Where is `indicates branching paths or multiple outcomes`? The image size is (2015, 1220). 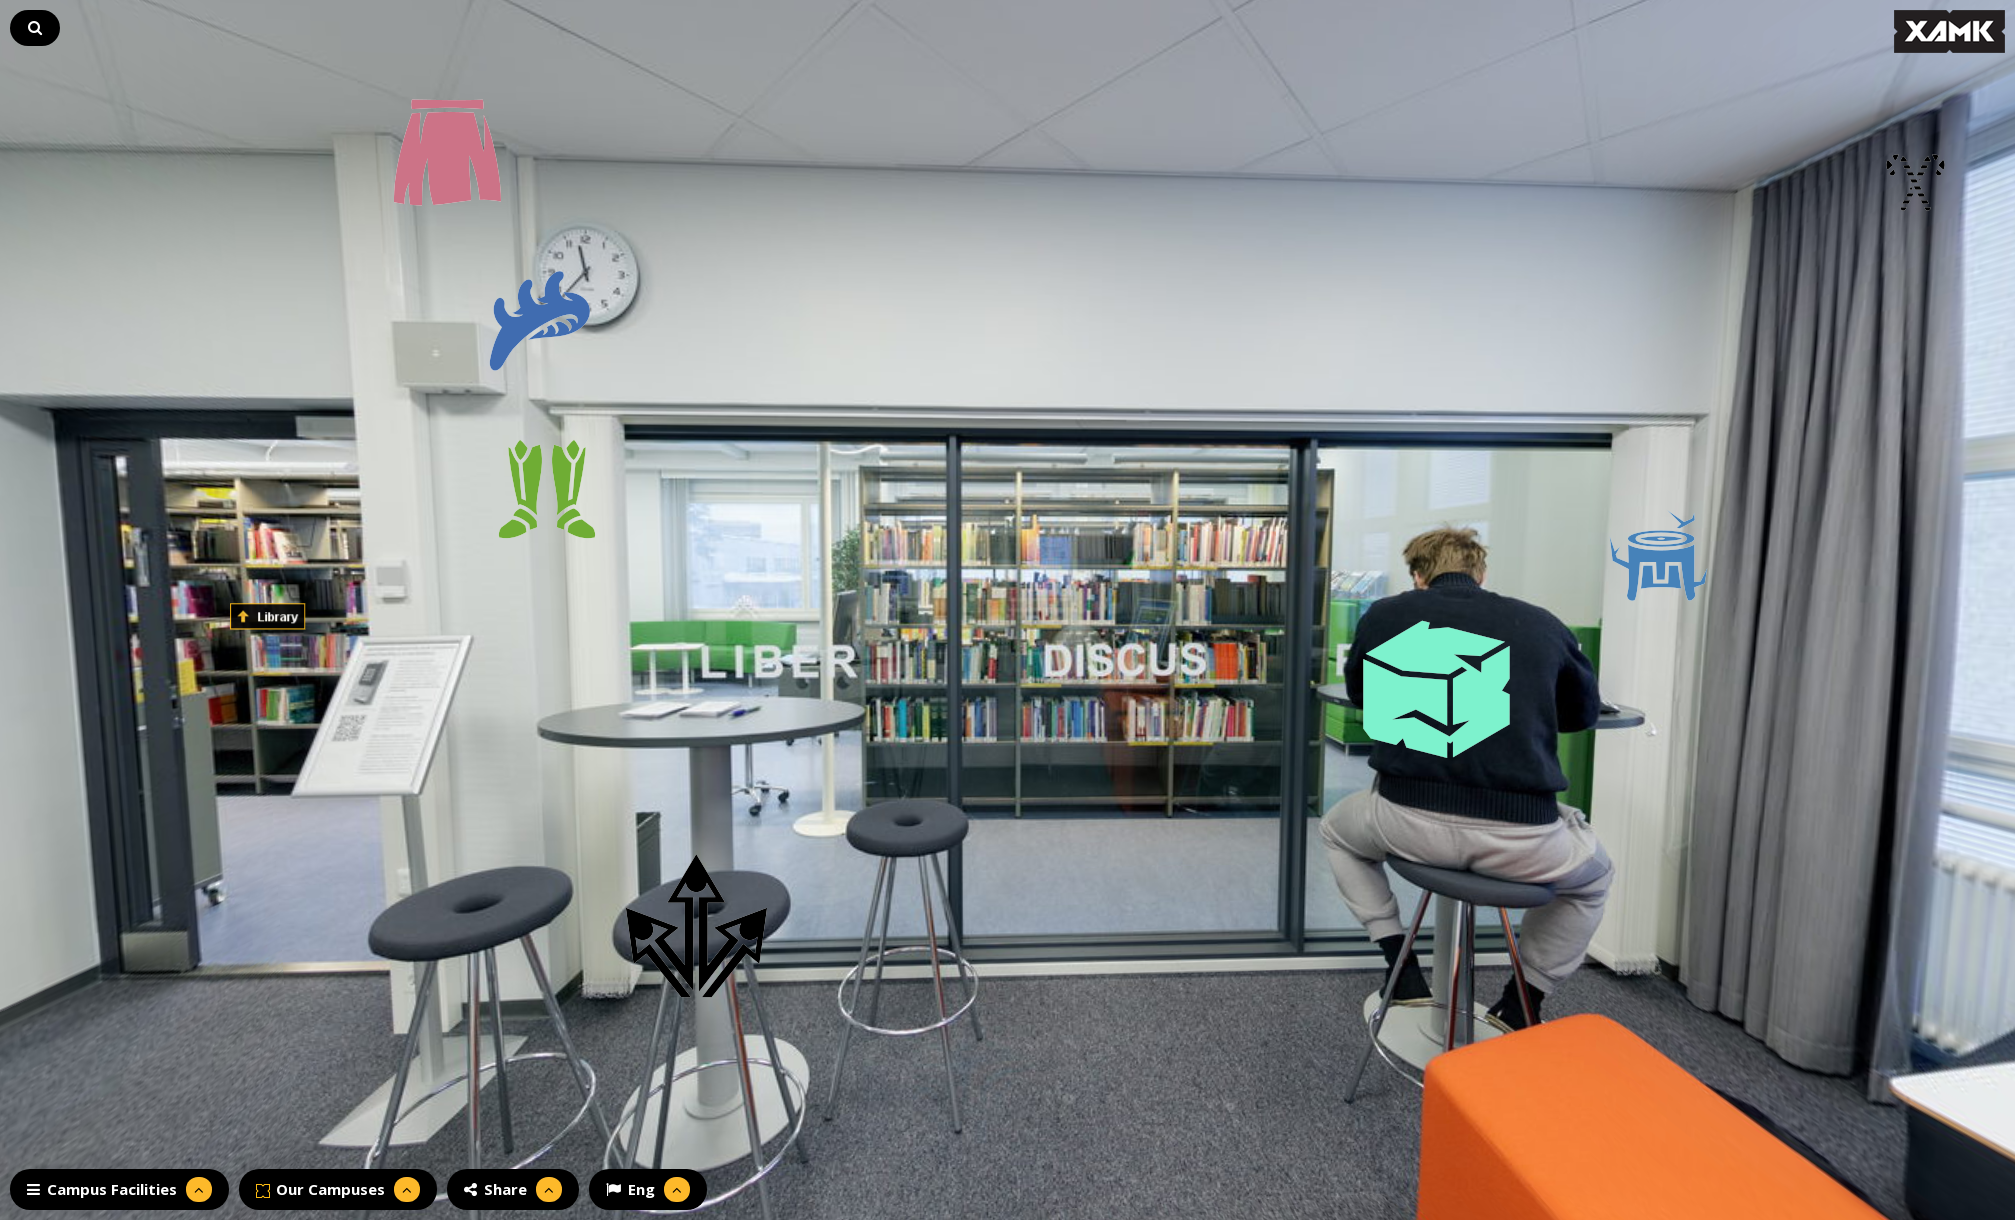
indicates branching paths or multiple outcomes is located at coordinates (695, 926).